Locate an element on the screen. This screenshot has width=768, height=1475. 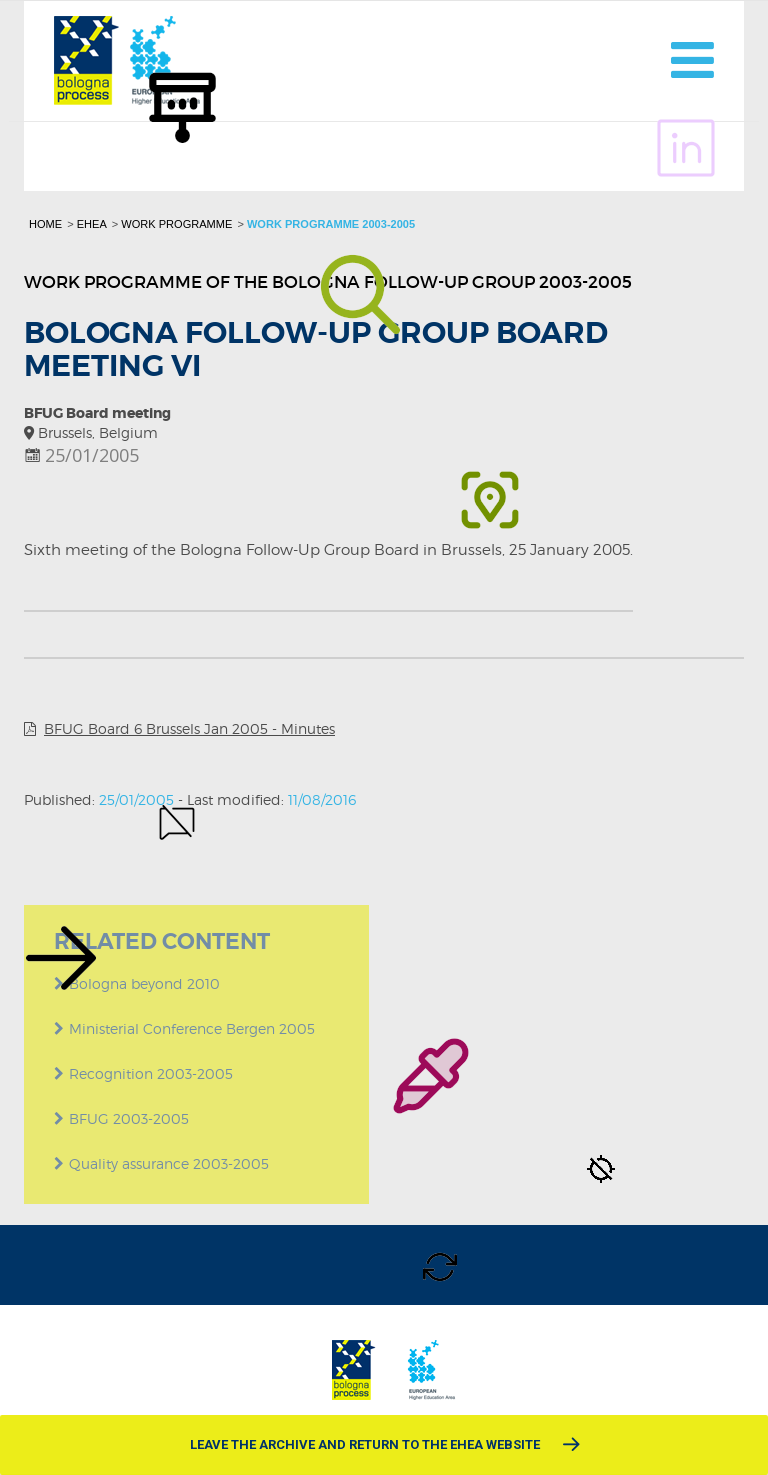
open LinkedIn profile or app is located at coordinates (686, 148).